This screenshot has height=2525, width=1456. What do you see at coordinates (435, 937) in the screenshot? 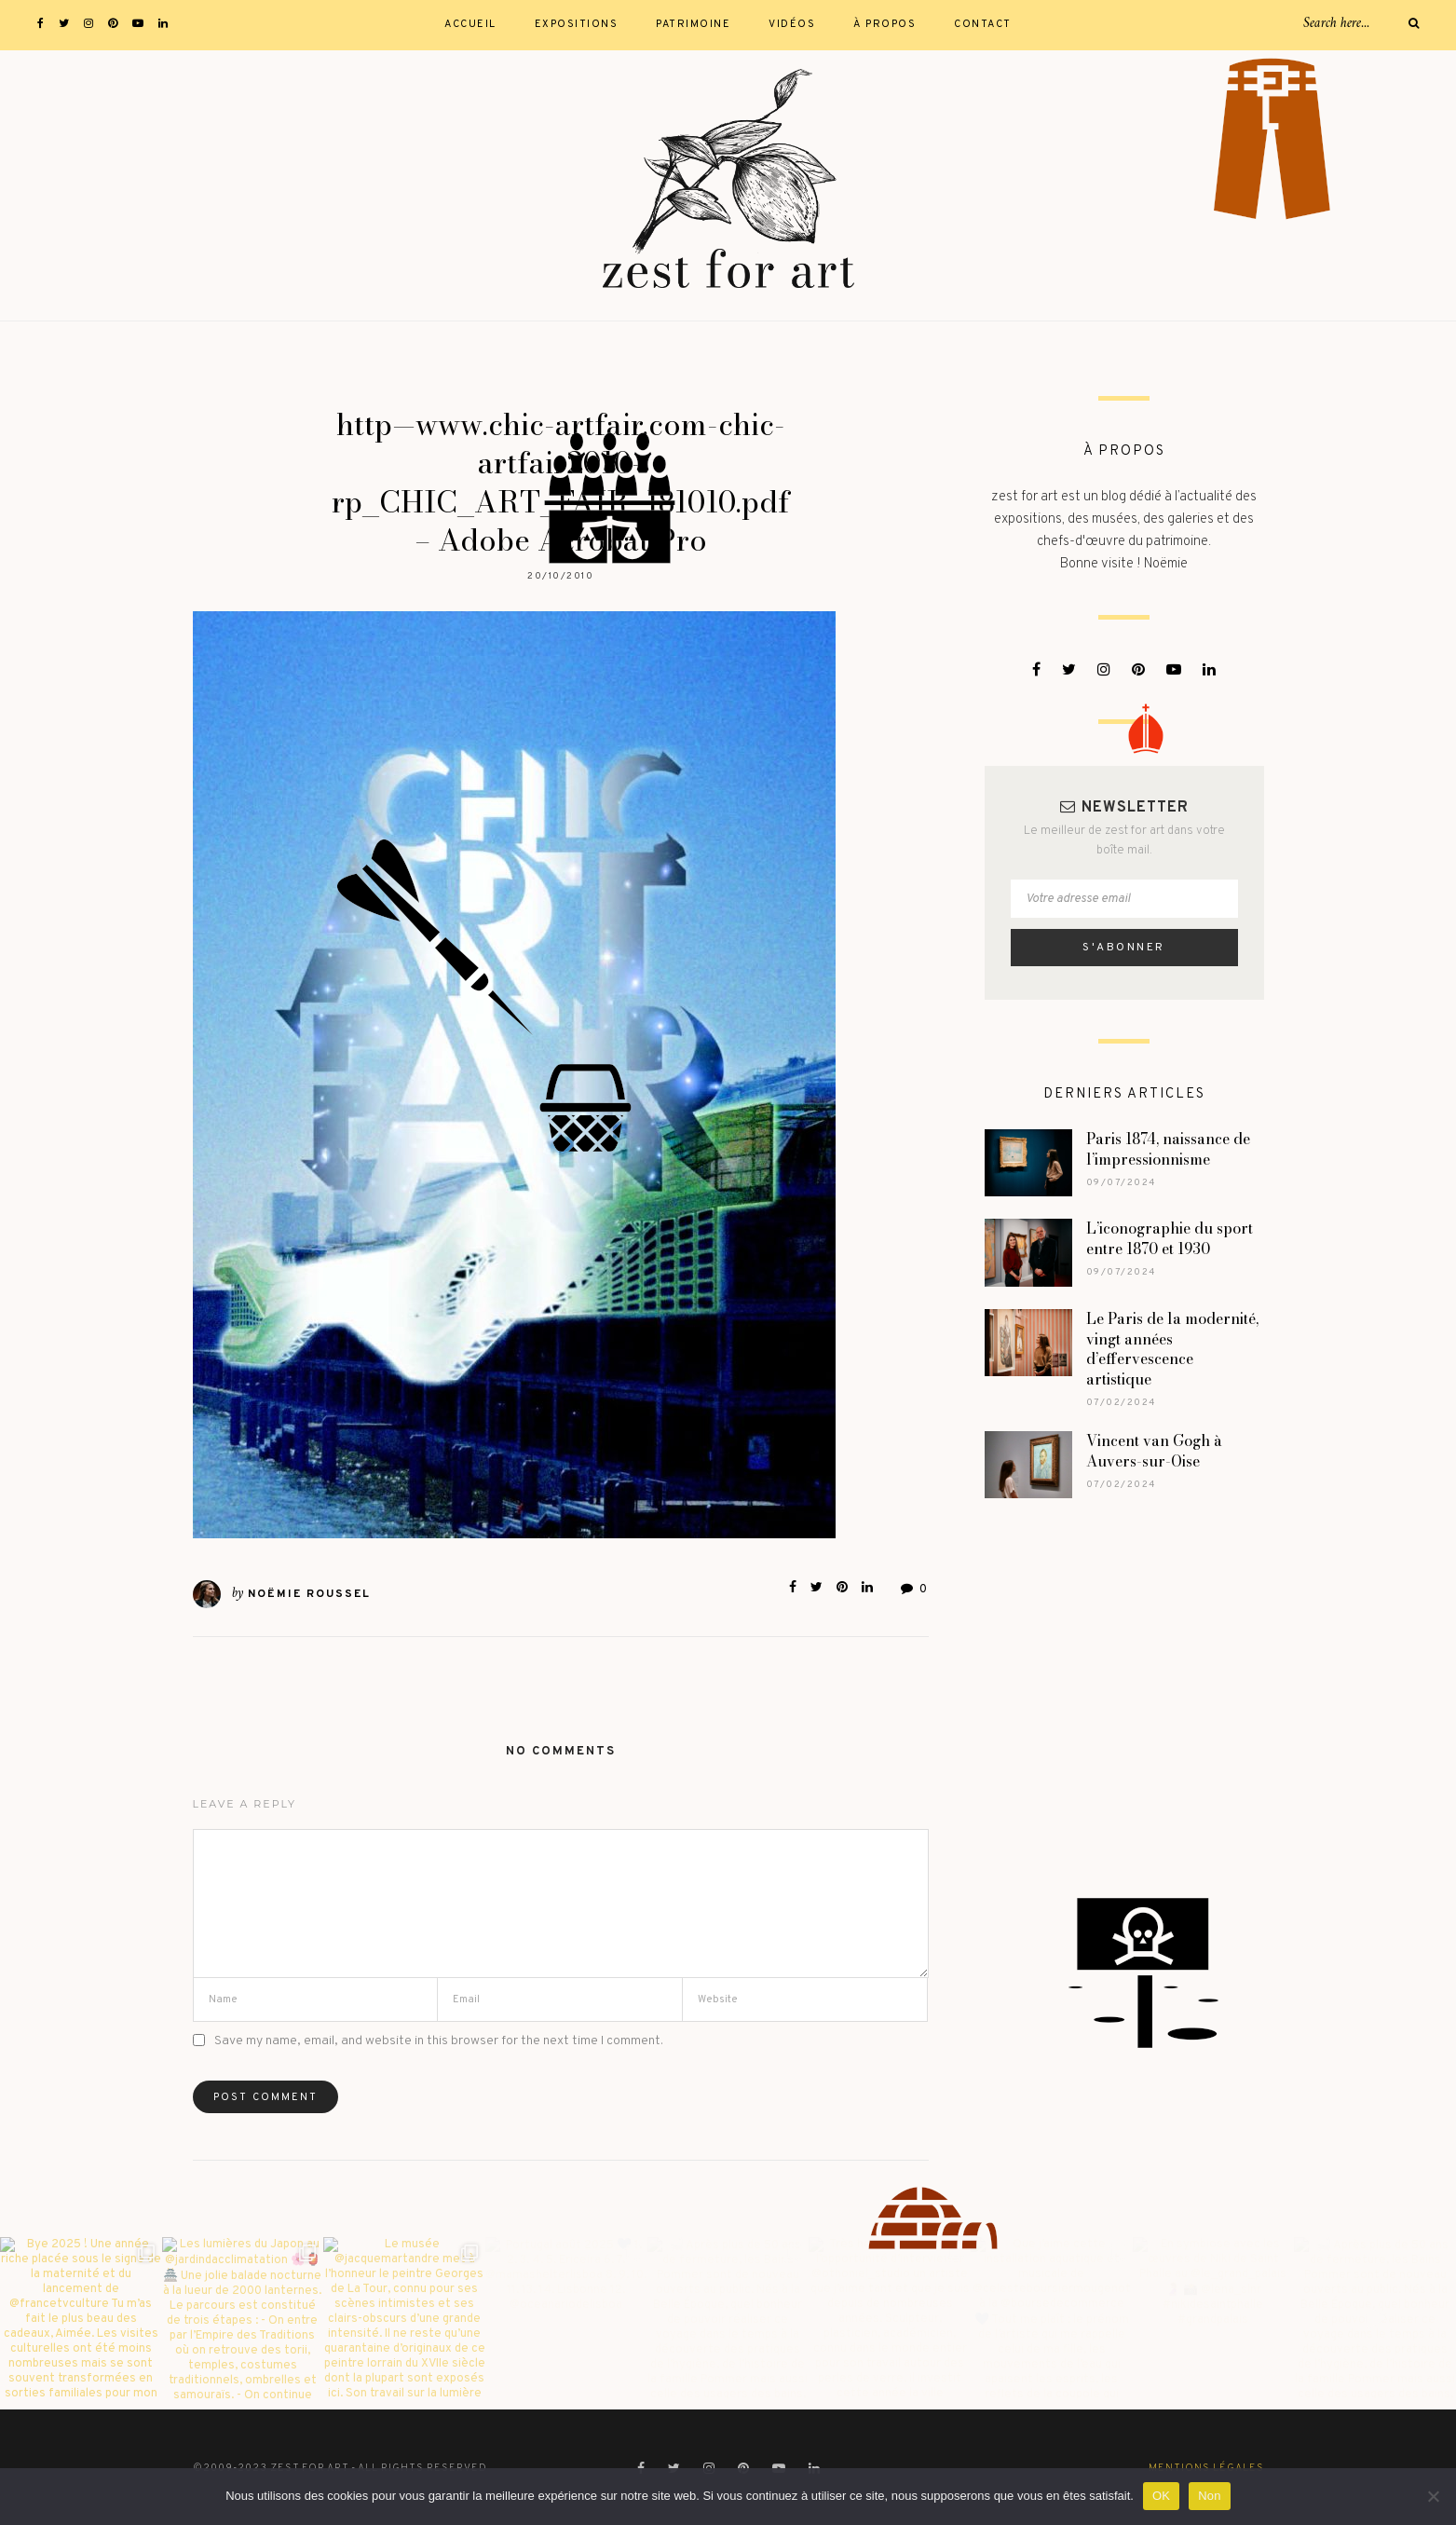
I see `play darts or dart-themed game` at bounding box center [435, 937].